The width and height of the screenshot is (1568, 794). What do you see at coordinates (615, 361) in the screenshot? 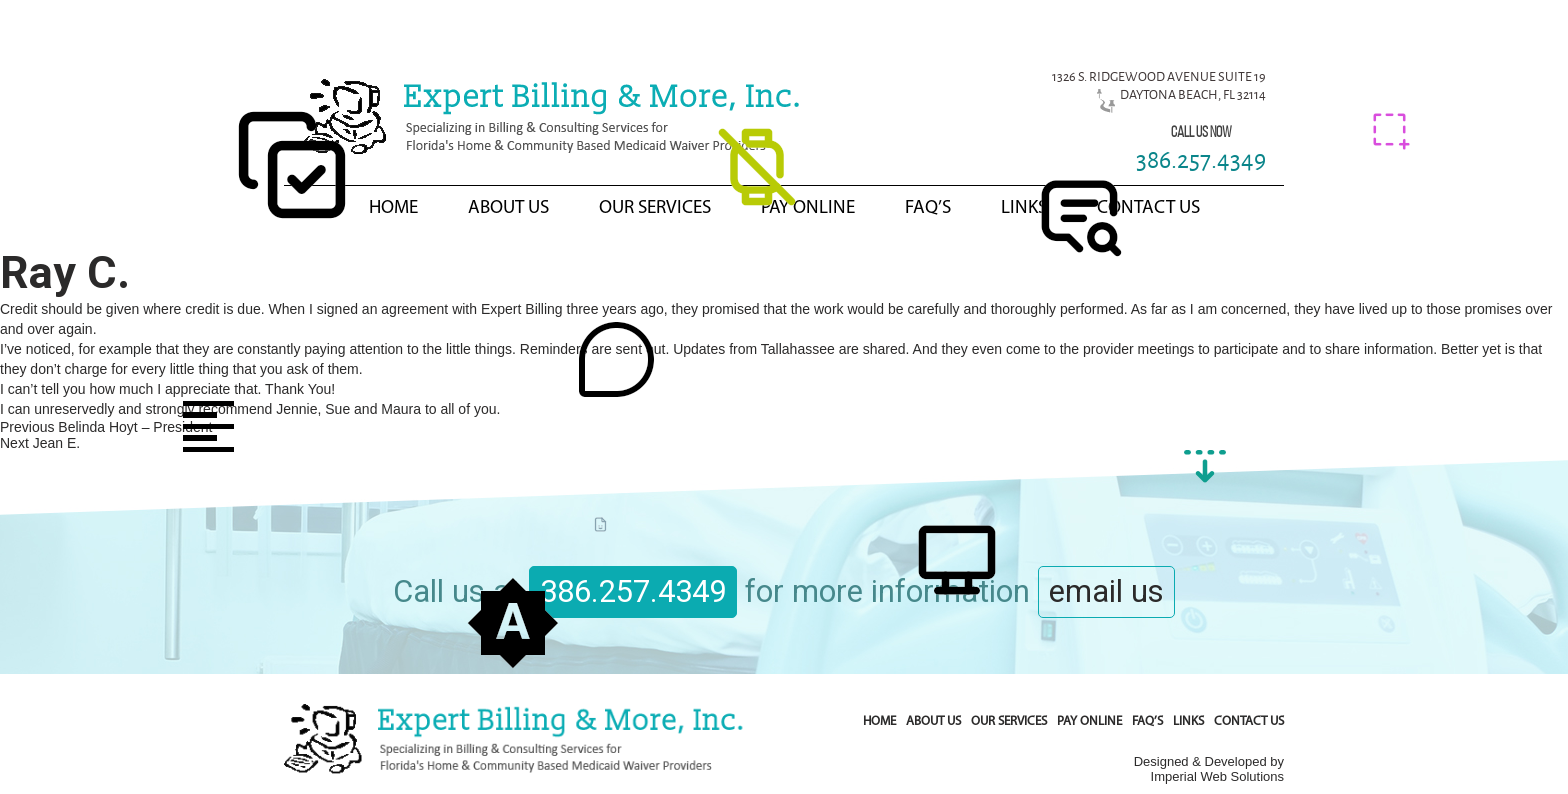
I see `open chat or messaging` at bounding box center [615, 361].